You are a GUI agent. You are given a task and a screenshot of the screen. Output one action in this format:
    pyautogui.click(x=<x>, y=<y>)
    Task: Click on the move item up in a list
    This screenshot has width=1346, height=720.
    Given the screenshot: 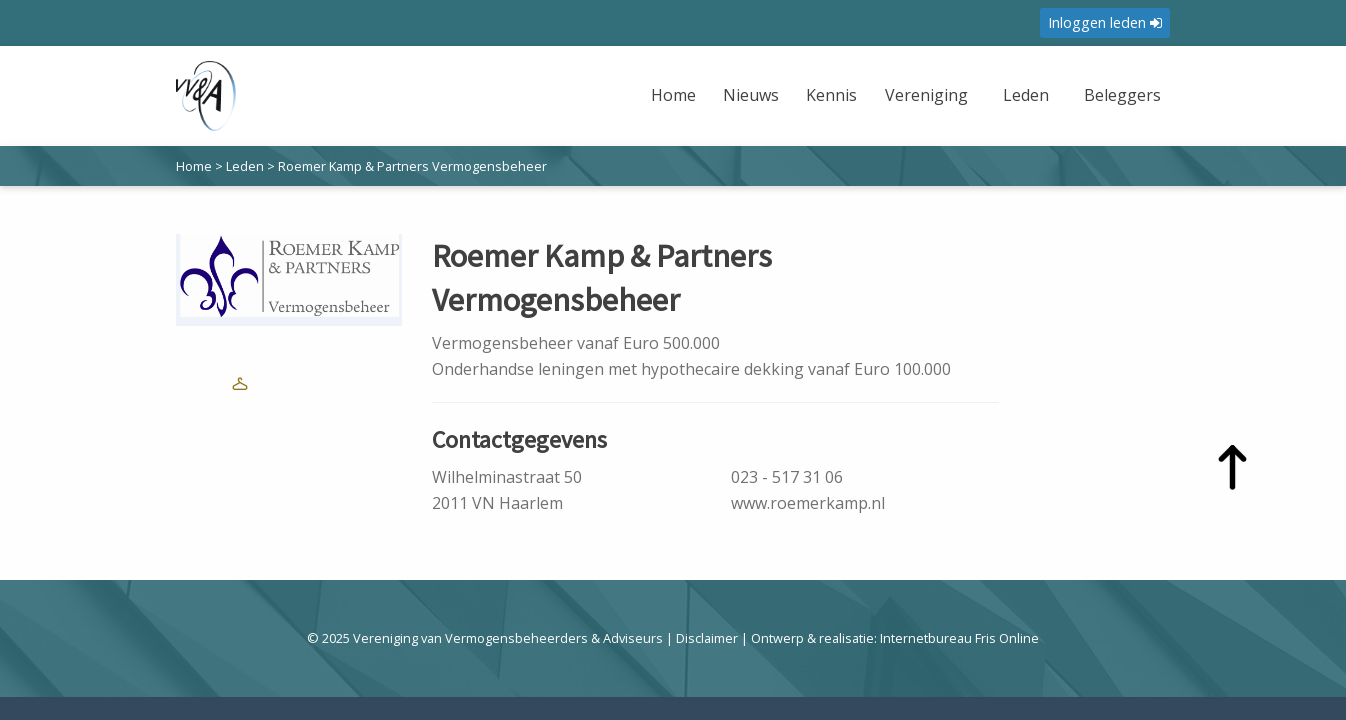 What is the action you would take?
    pyautogui.click(x=1232, y=467)
    